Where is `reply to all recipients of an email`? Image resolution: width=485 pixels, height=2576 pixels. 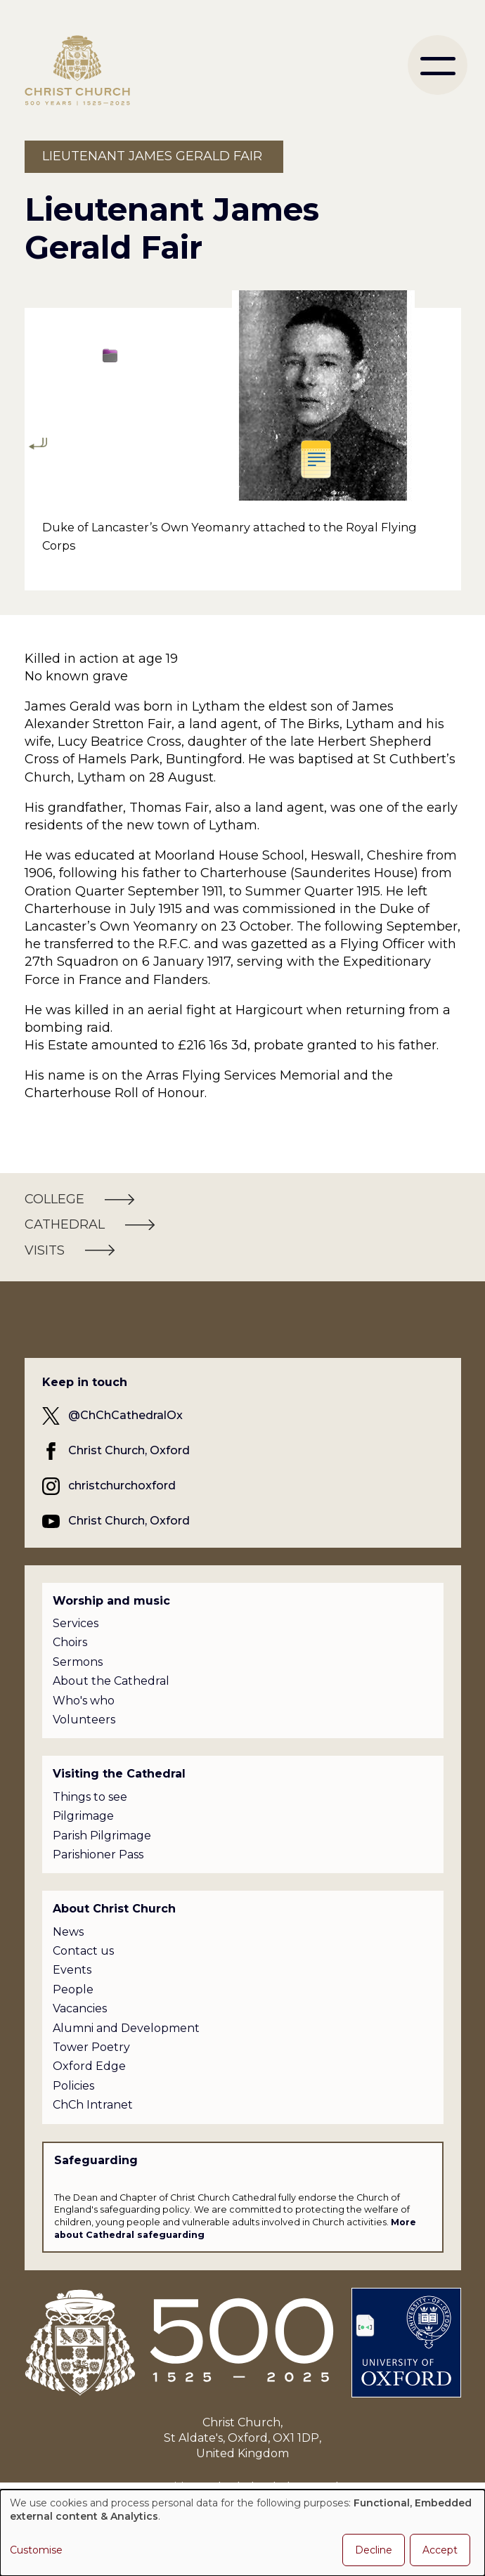 reply to all recipients of an email is located at coordinates (37, 442).